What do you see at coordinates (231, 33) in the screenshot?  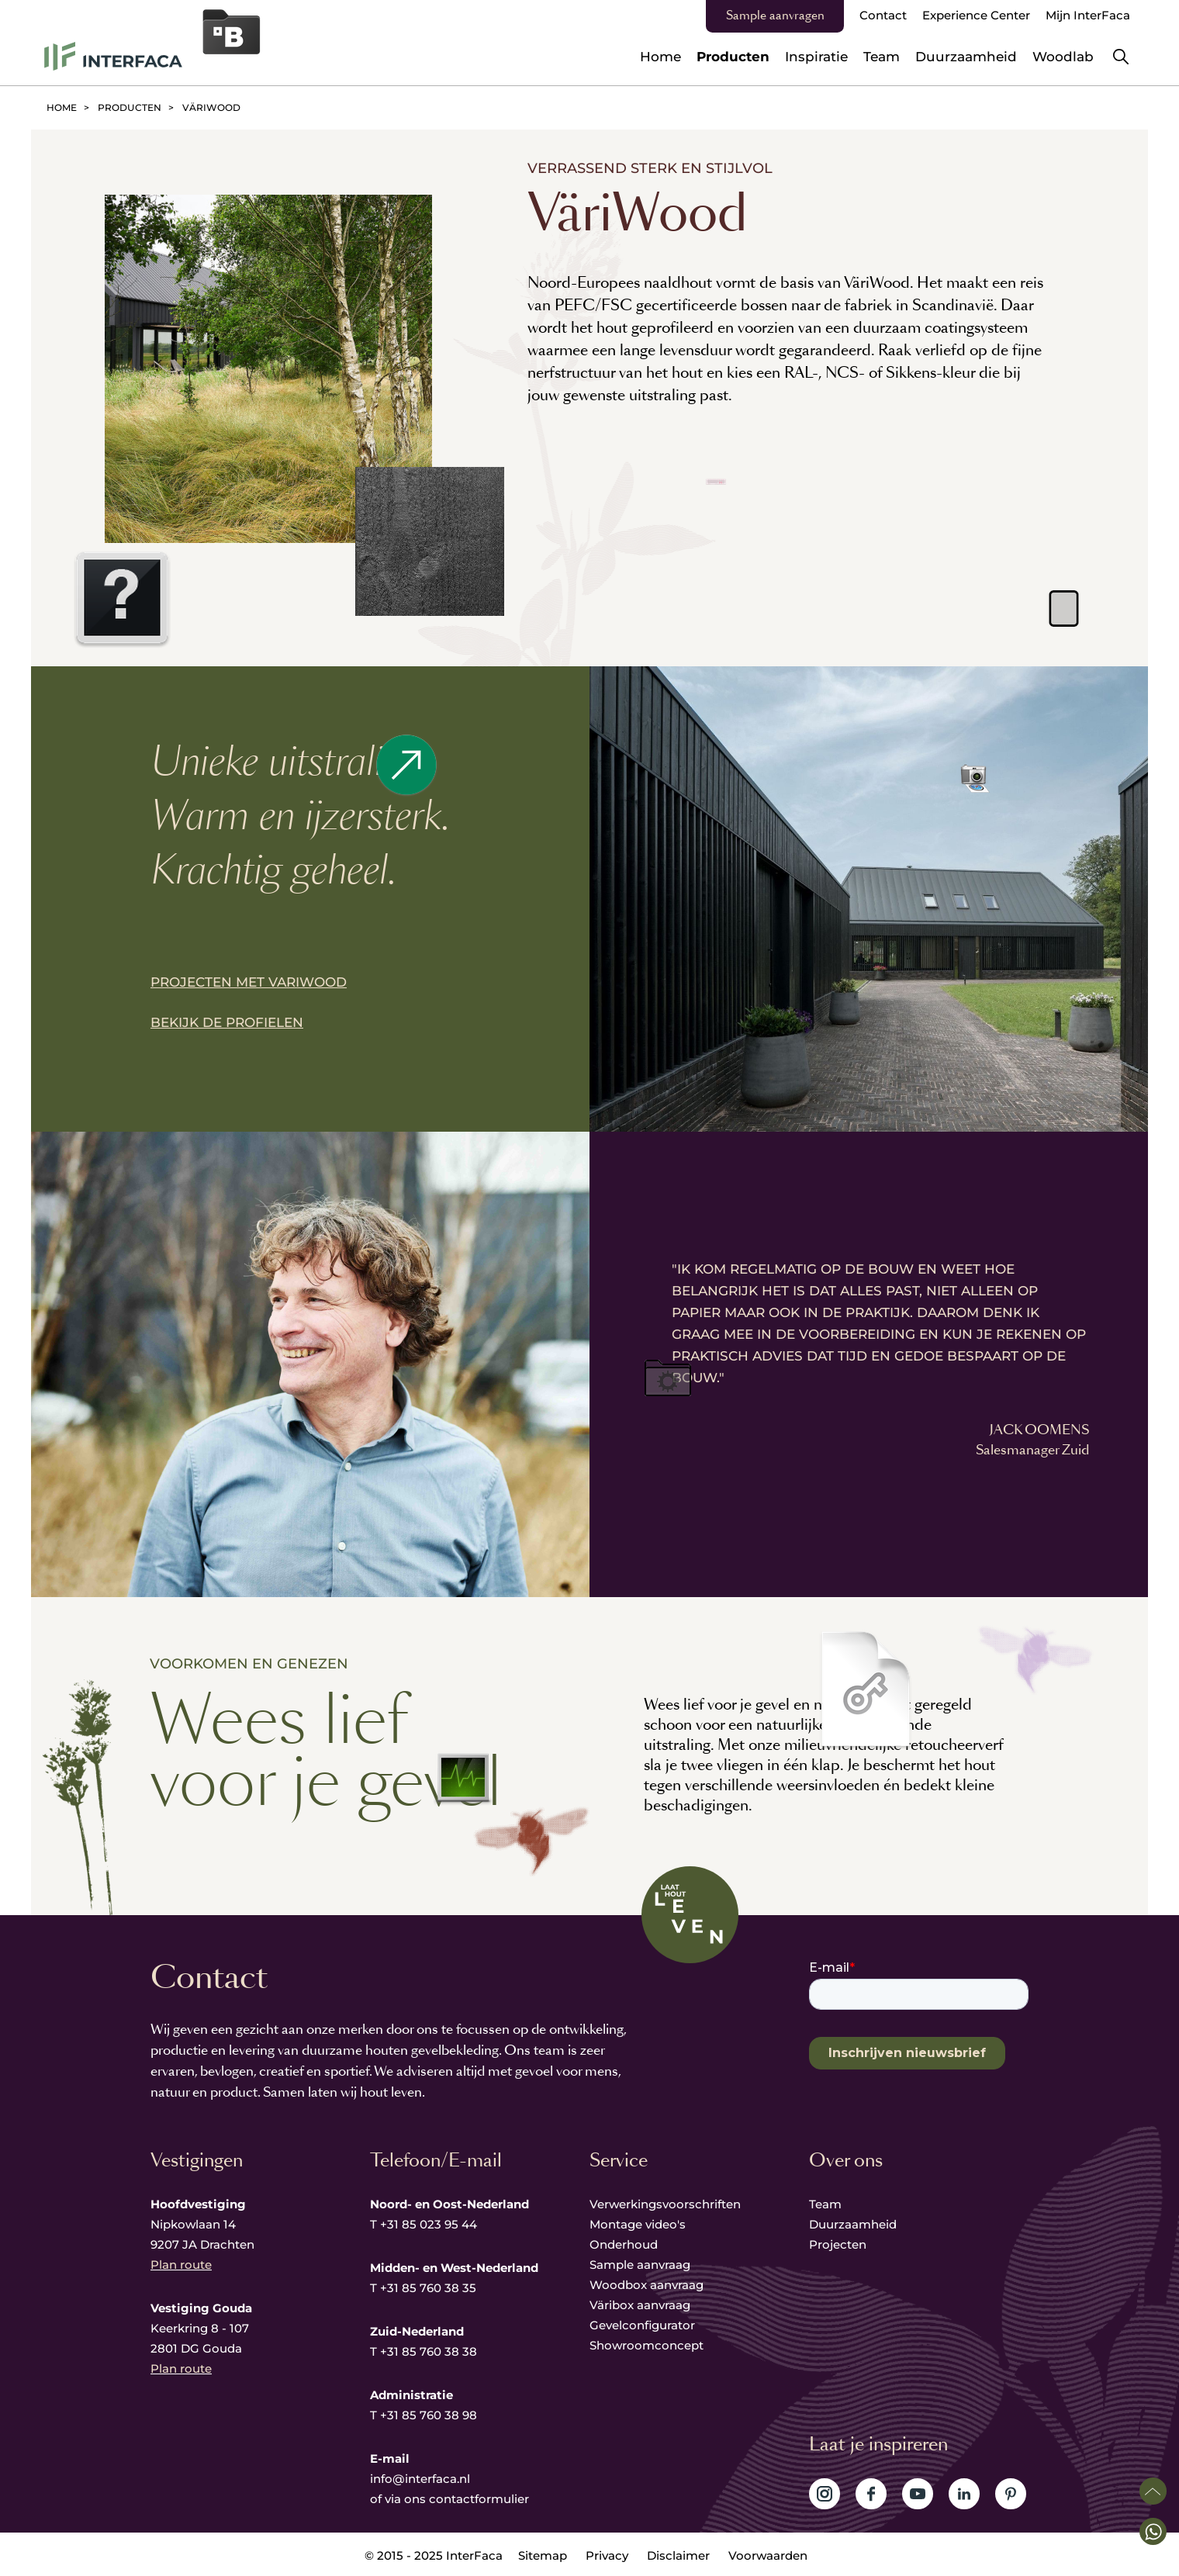 I see `open bethesda.net game files folder` at bounding box center [231, 33].